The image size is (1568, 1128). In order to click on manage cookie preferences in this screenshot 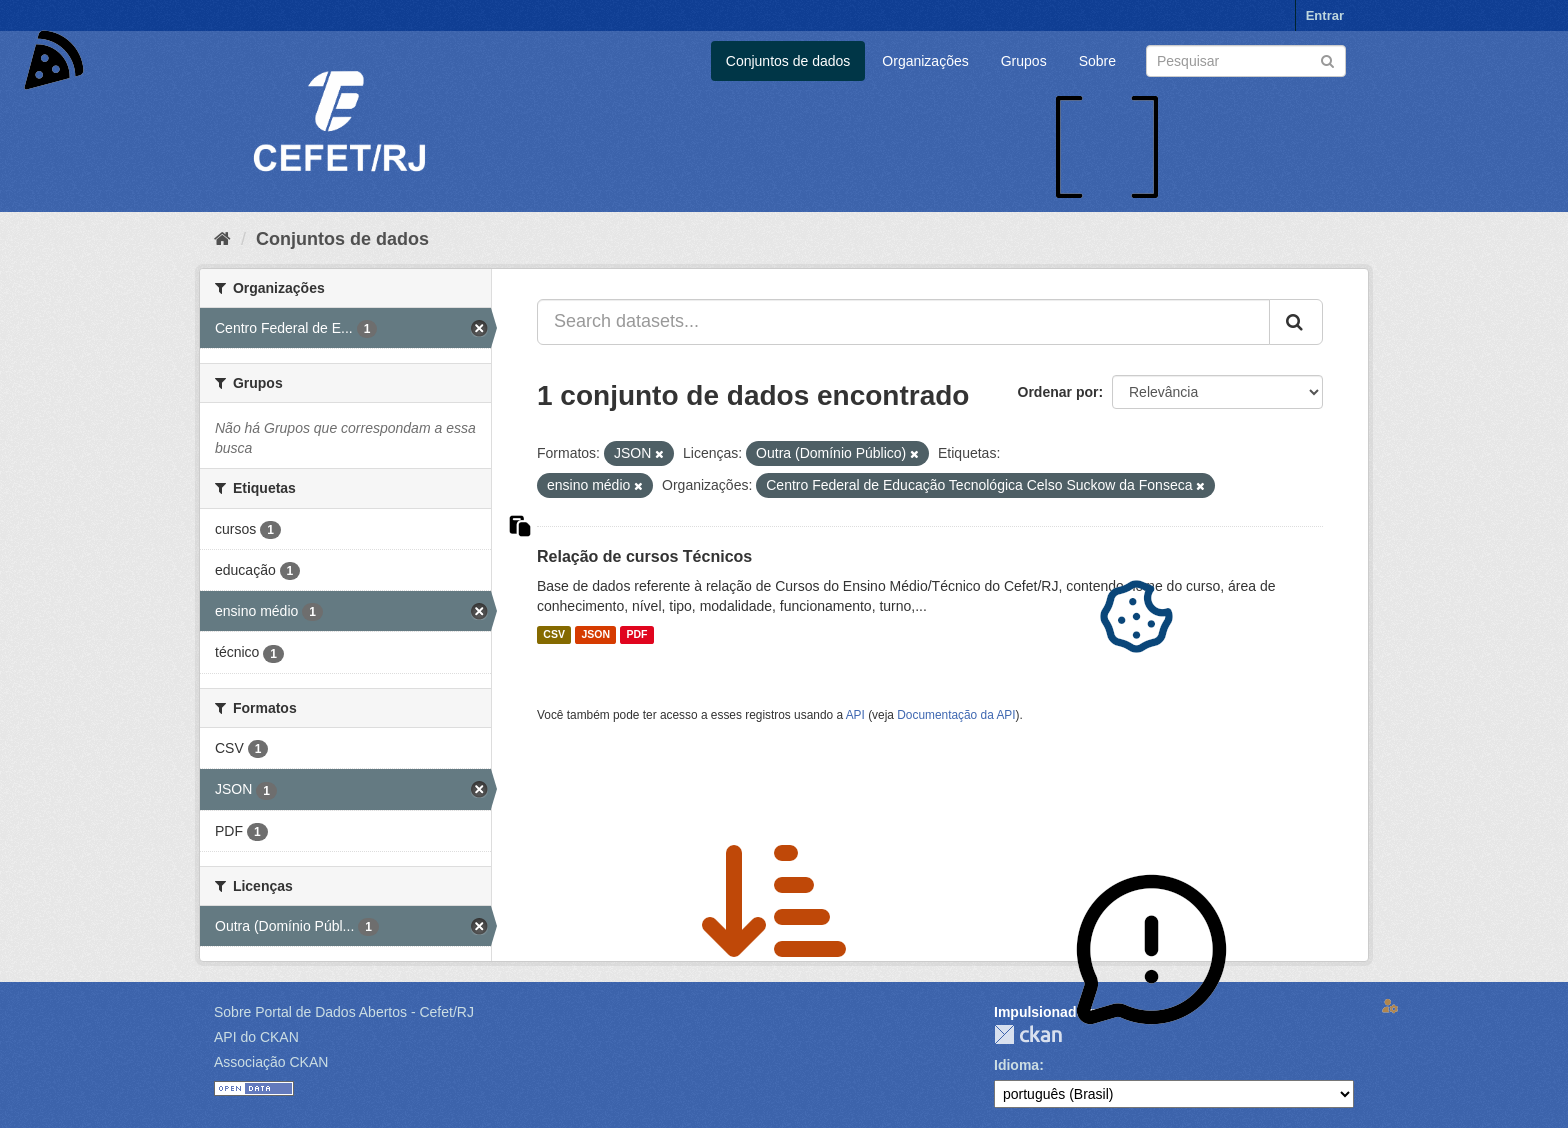, I will do `click(1136, 616)`.